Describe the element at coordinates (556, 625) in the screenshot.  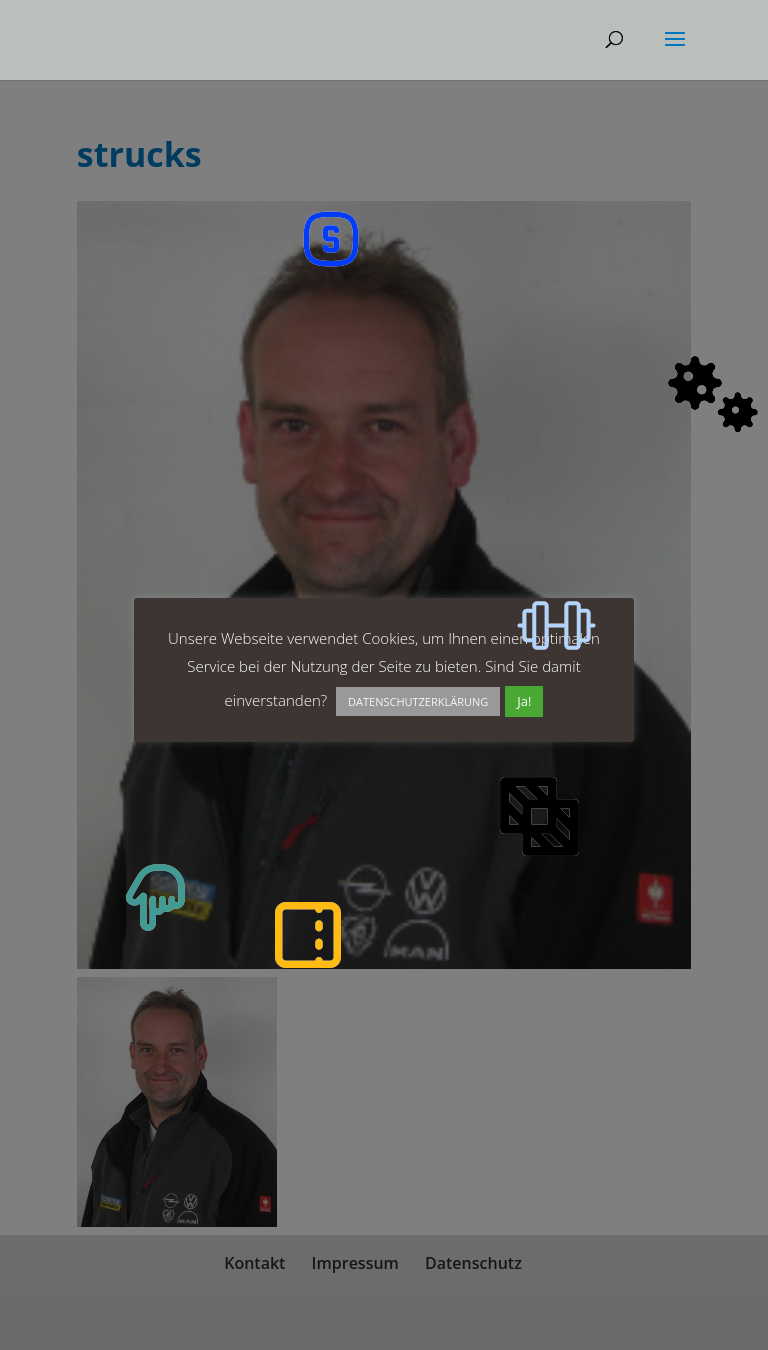
I see `access workout or fitness features` at that location.